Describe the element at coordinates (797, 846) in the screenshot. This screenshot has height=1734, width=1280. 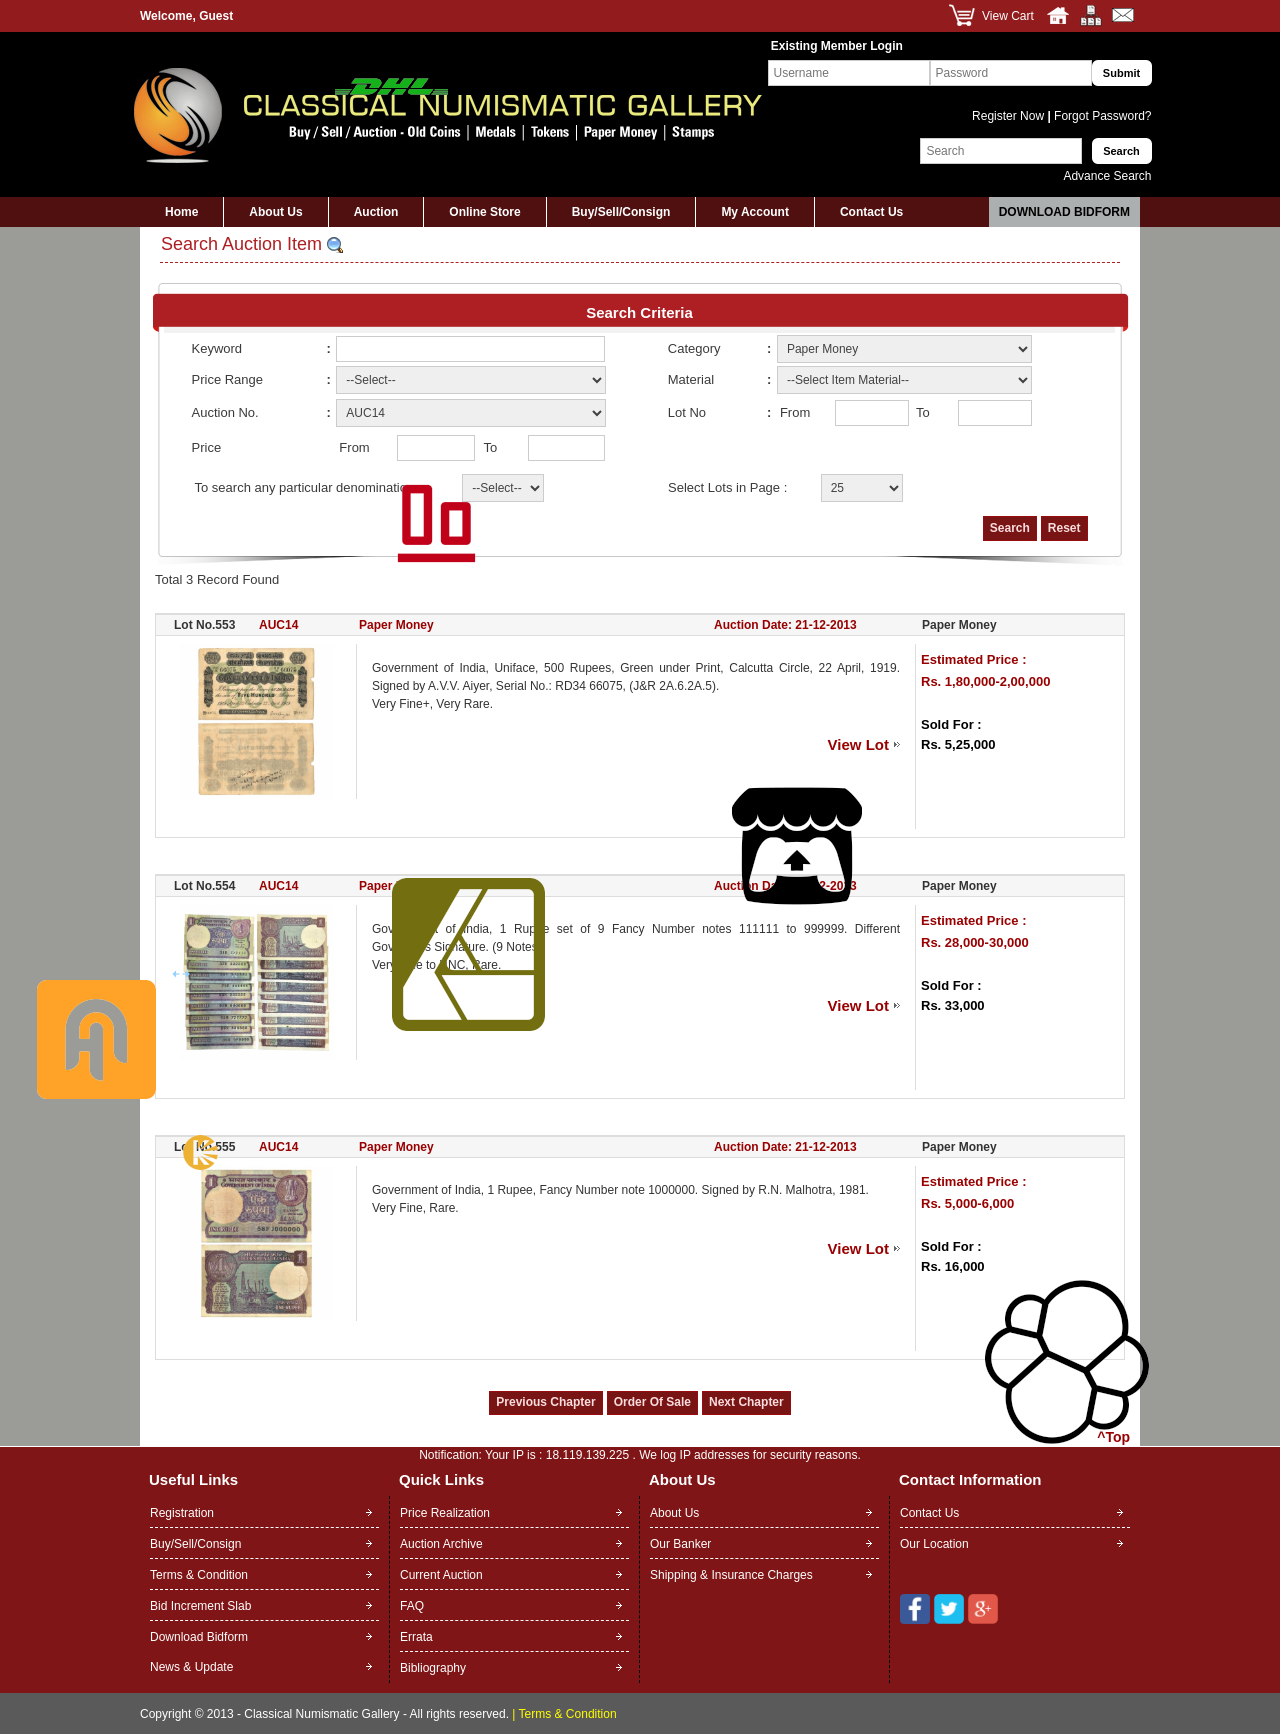
I see `visit itch.io indie game marketplace` at that location.